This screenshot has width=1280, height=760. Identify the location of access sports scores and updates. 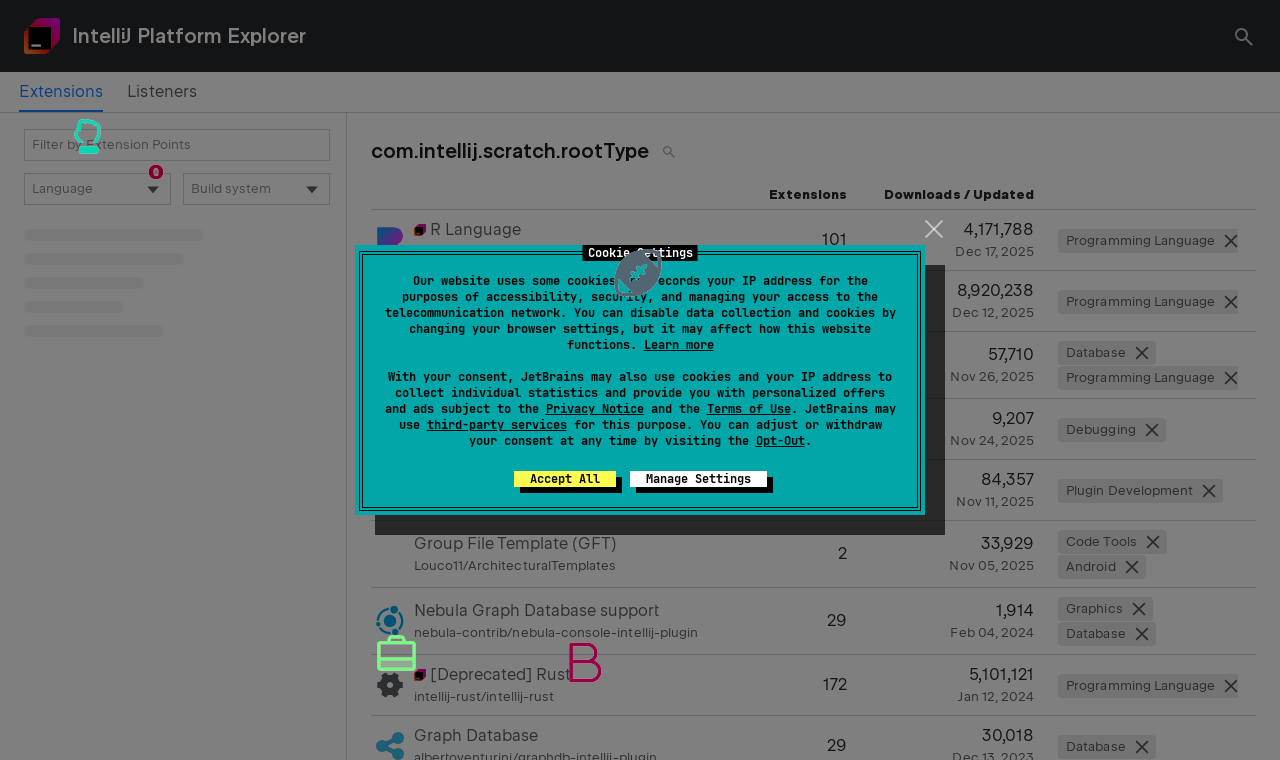
(638, 273).